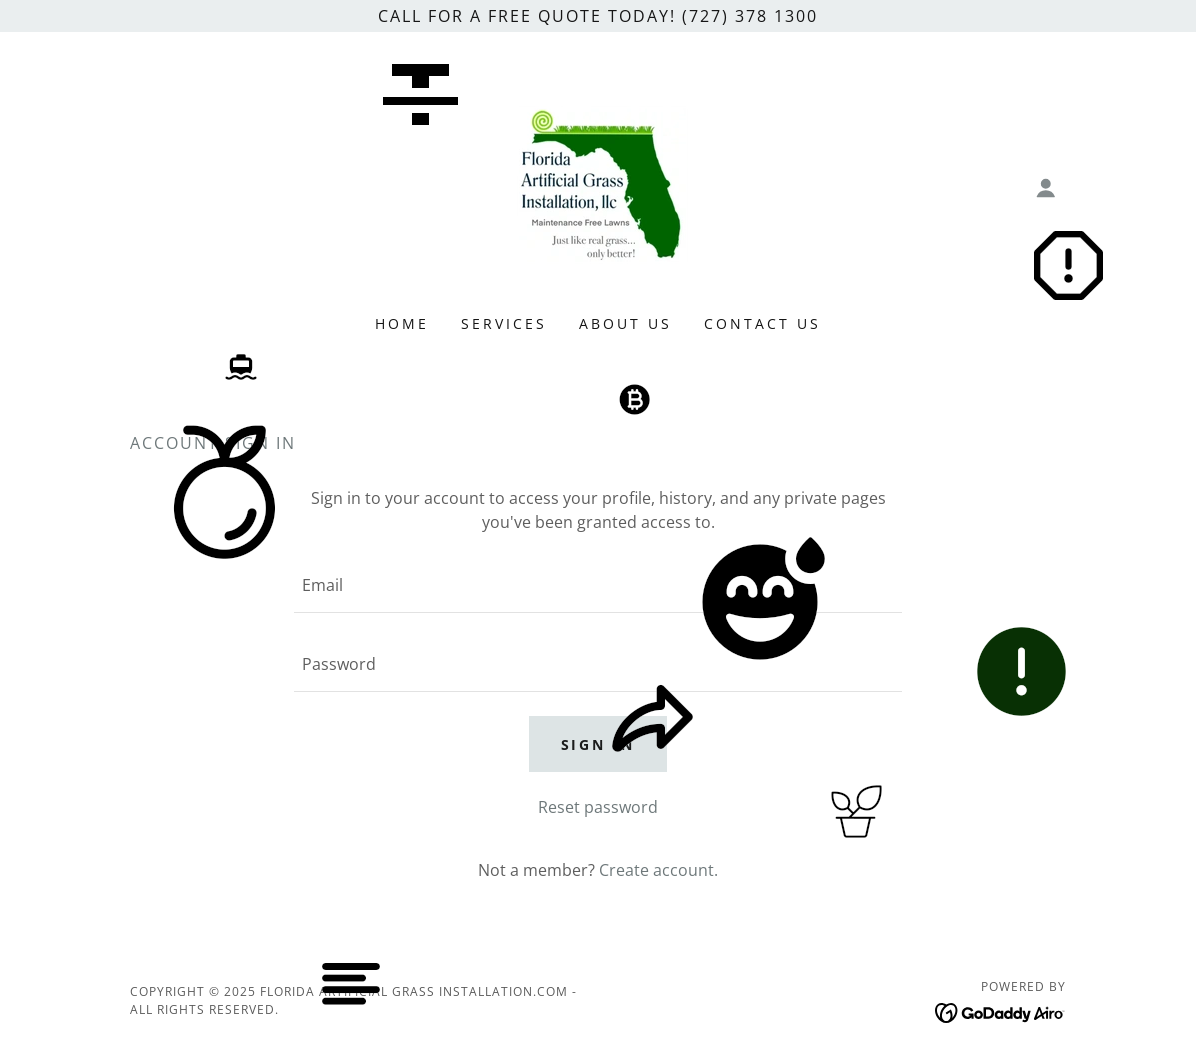  I want to click on share content with others, so click(652, 722).